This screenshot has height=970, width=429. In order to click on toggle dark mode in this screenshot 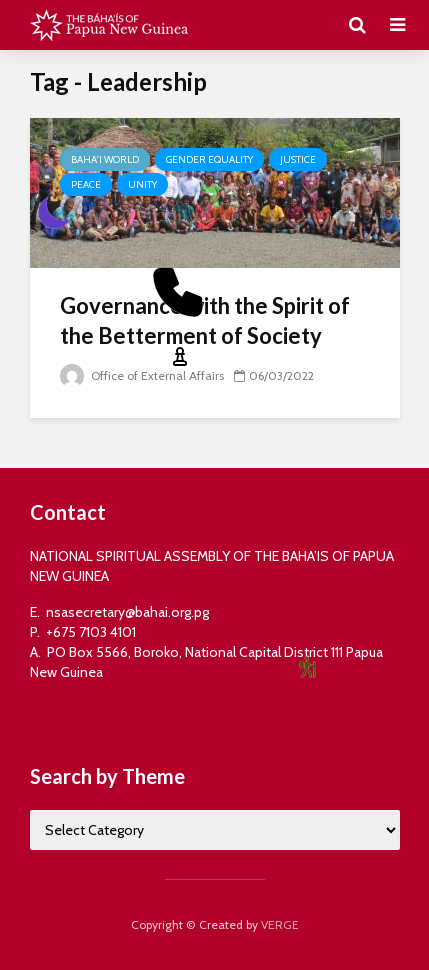, I will do `click(54, 213)`.